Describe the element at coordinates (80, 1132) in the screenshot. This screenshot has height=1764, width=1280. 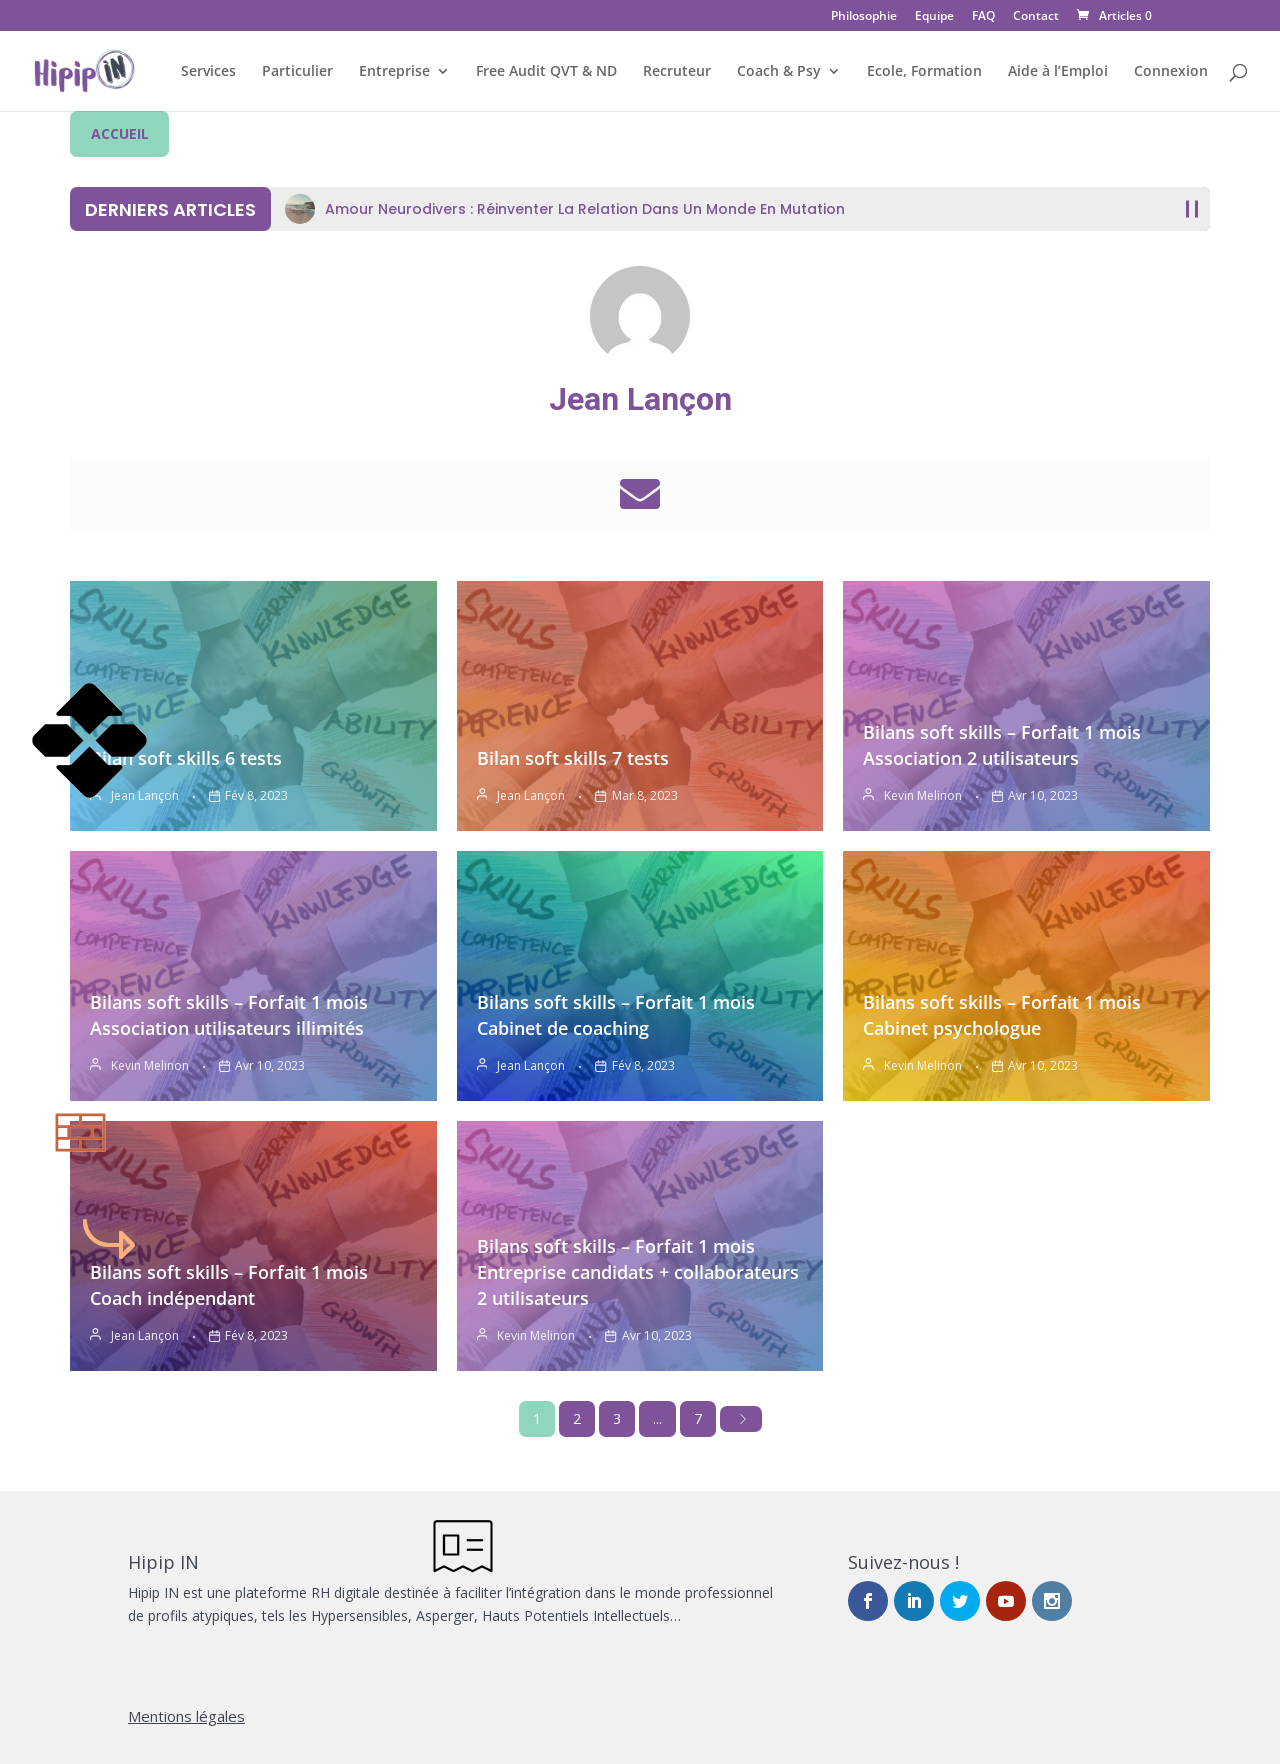
I see `access firewall or security settings` at that location.